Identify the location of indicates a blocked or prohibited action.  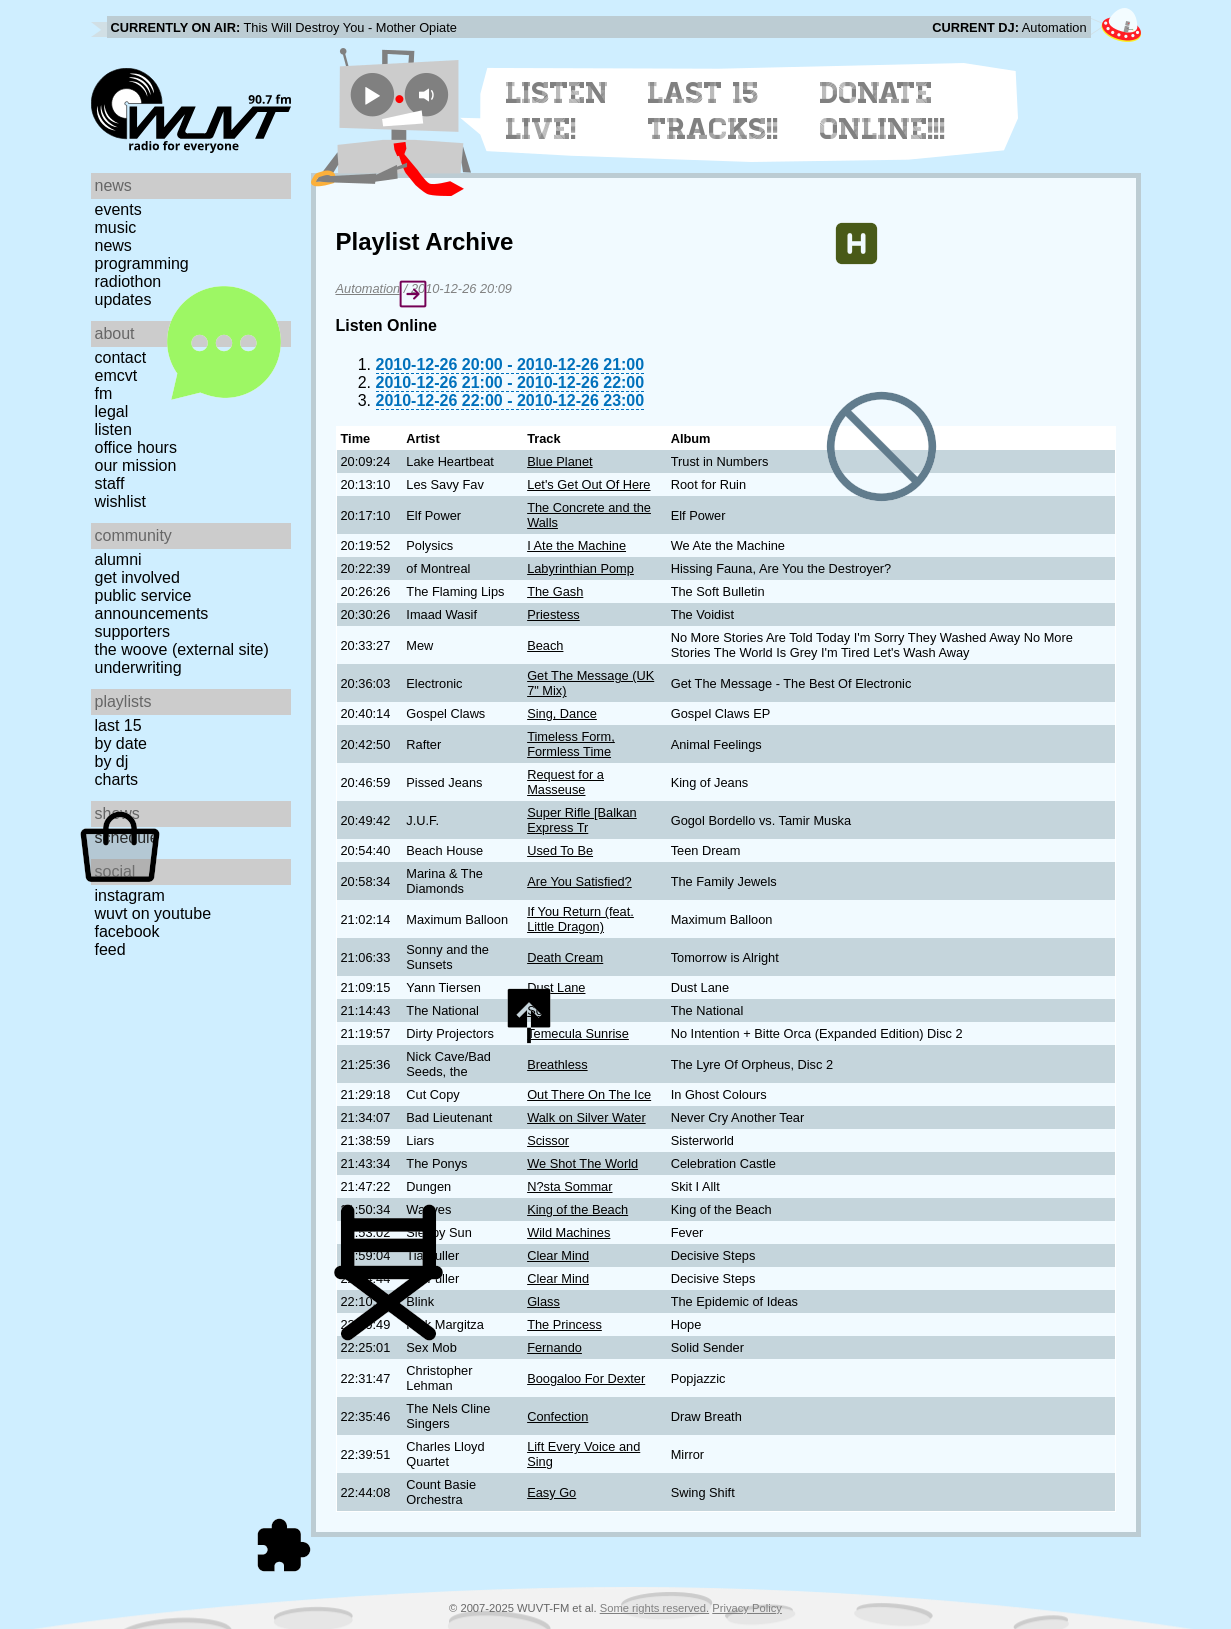
(881, 446).